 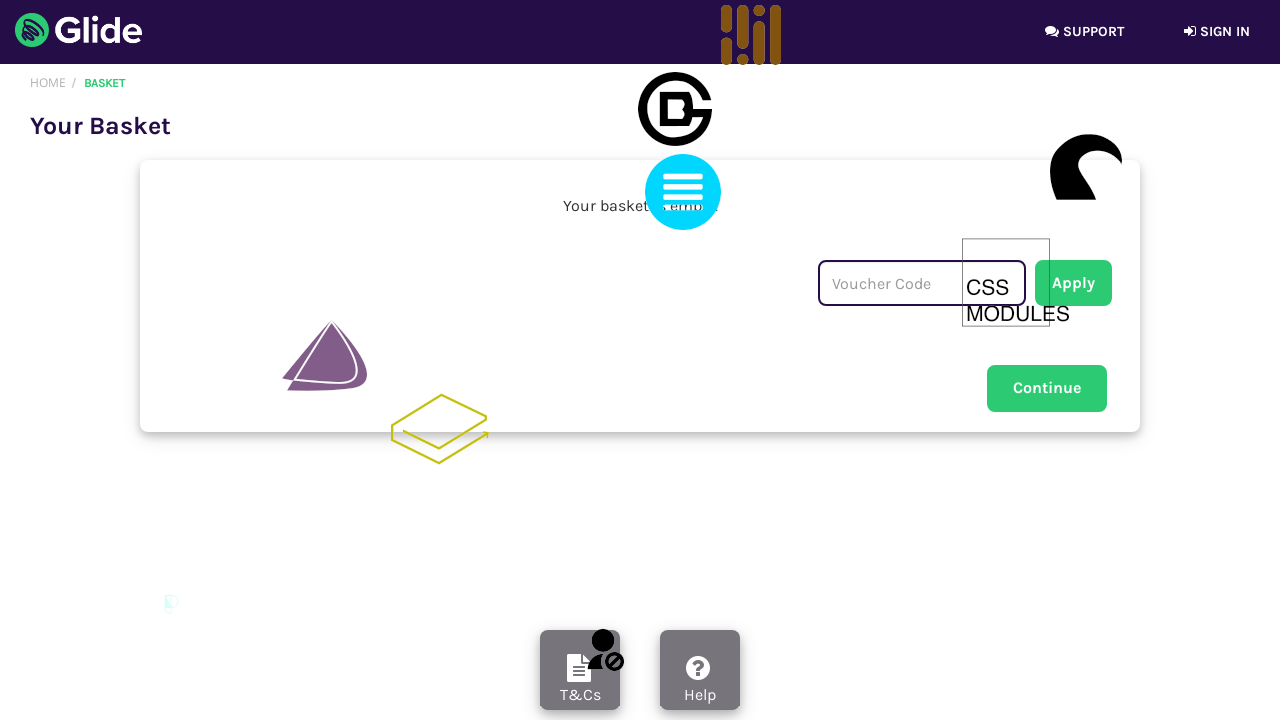 I want to click on open OctoPrint 3D printer management interface, so click(x=1086, y=167).